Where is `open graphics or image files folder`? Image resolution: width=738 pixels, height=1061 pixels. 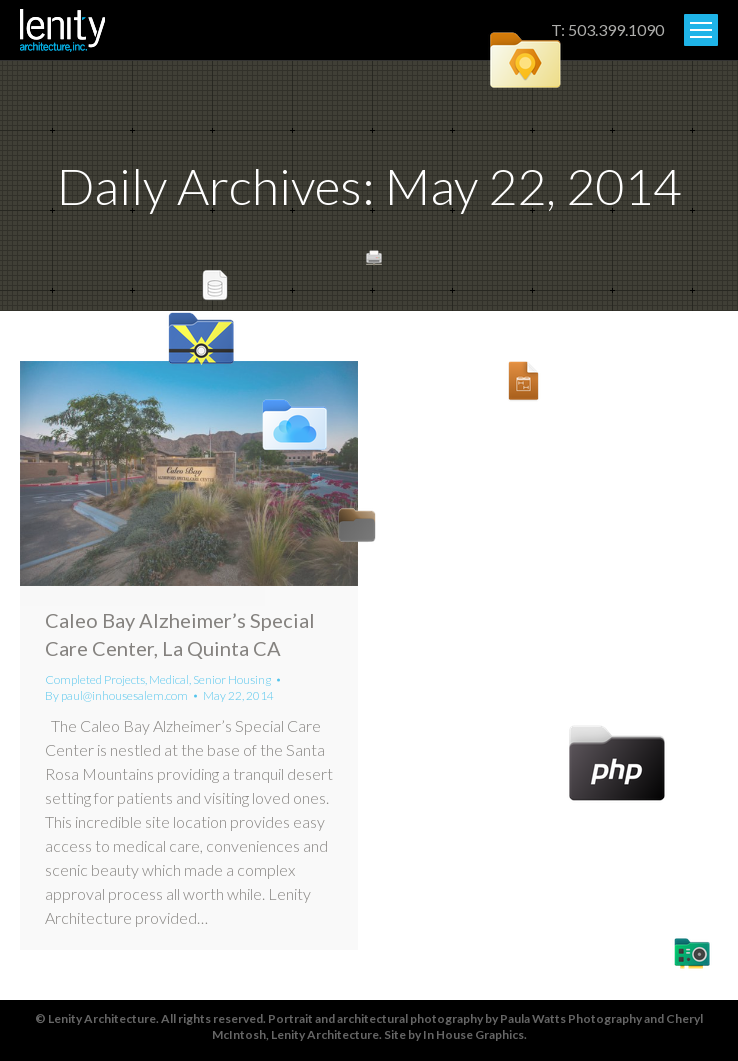
open graphics or image files folder is located at coordinates (692, 953).